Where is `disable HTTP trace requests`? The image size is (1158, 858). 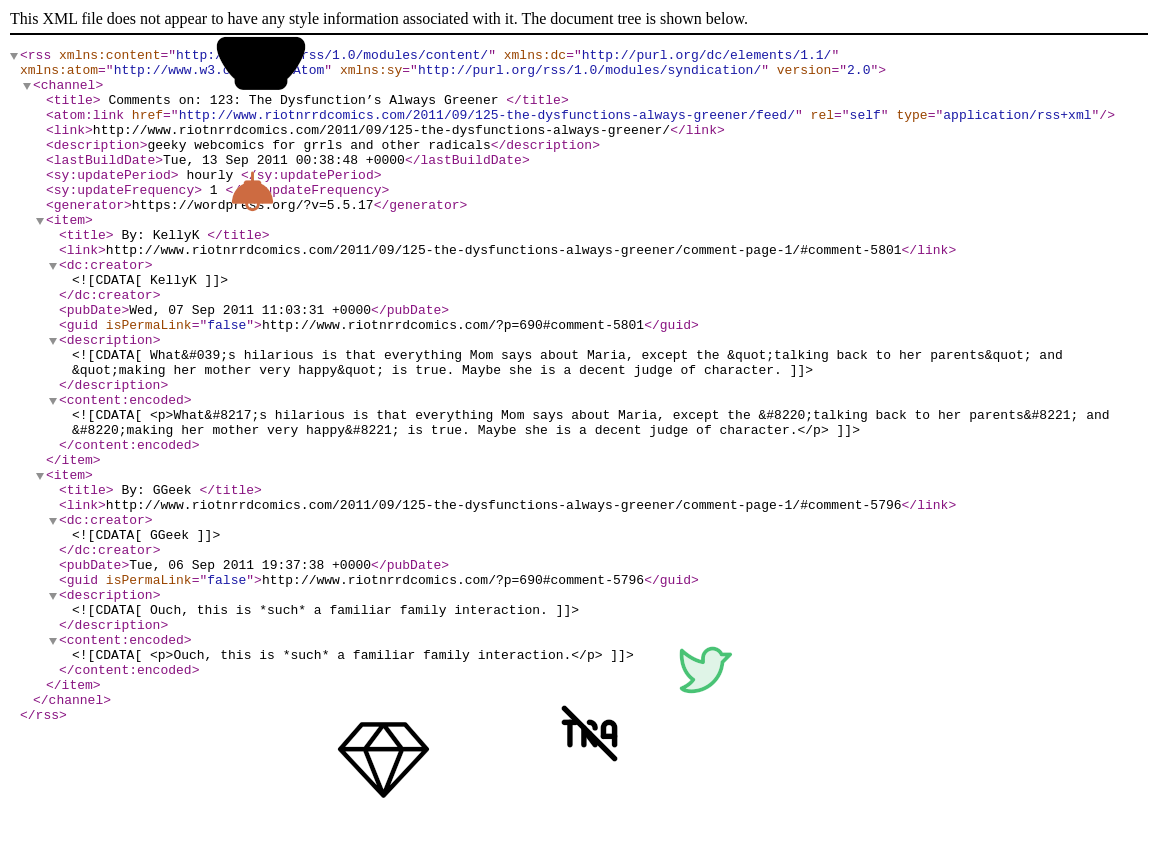 disable HTTP trace requests is located at coordinates (589, 733).